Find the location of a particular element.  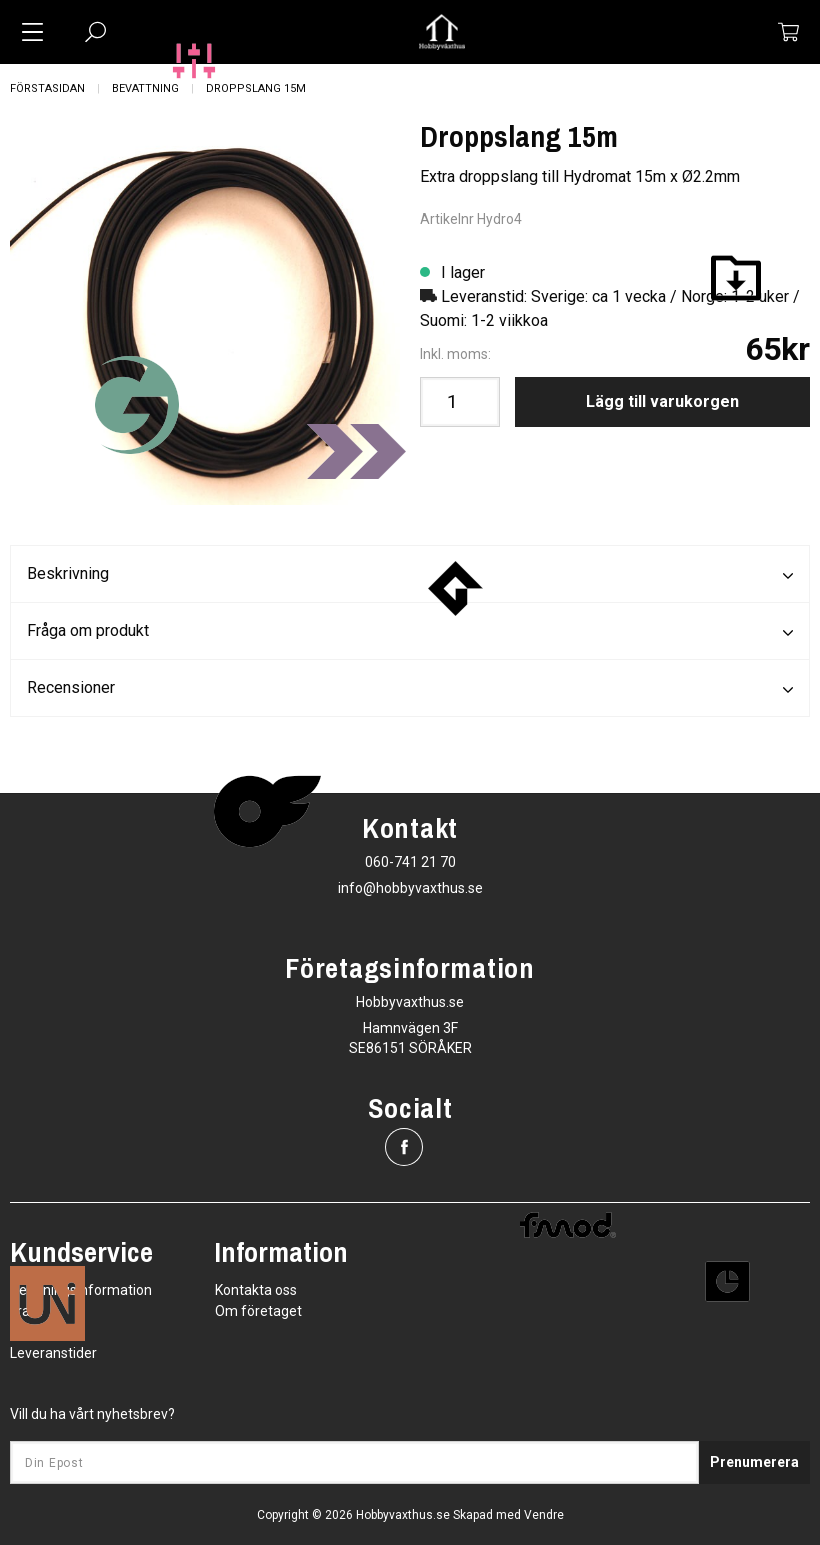

unicode consortium logo is located at coordinates (47, 1303).